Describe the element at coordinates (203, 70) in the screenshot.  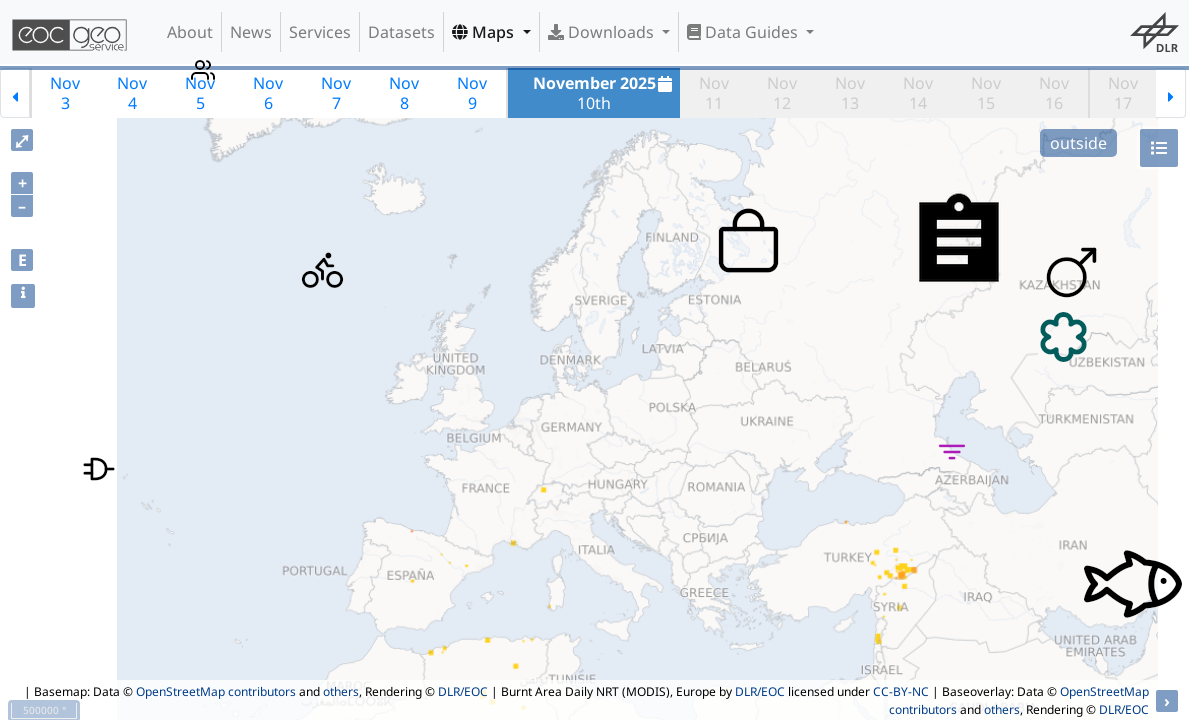
I see `view all users or team members` at that location.